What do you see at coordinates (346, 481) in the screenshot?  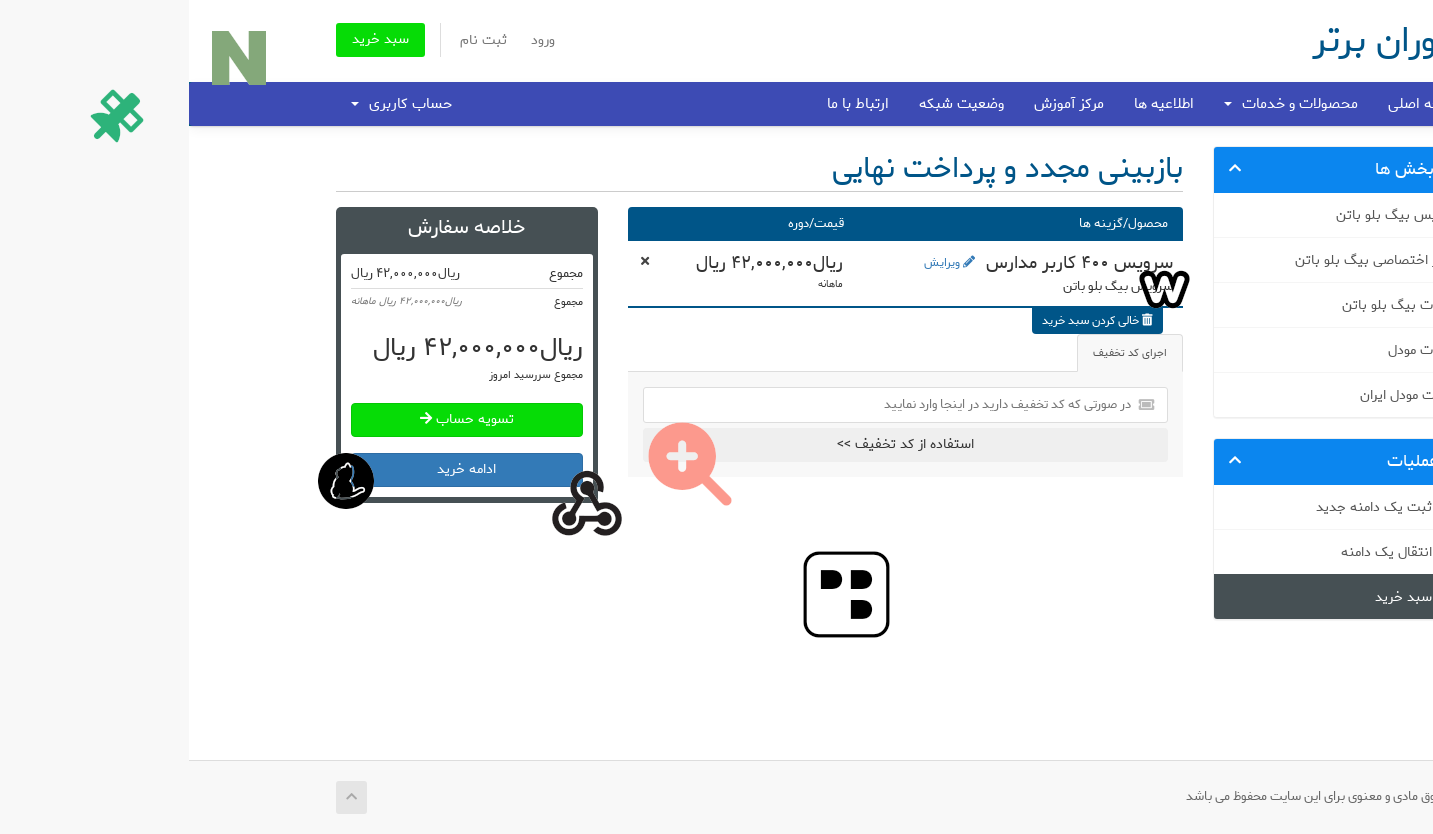 I see `yarn package manager logo` at bounding box center [346, 481].